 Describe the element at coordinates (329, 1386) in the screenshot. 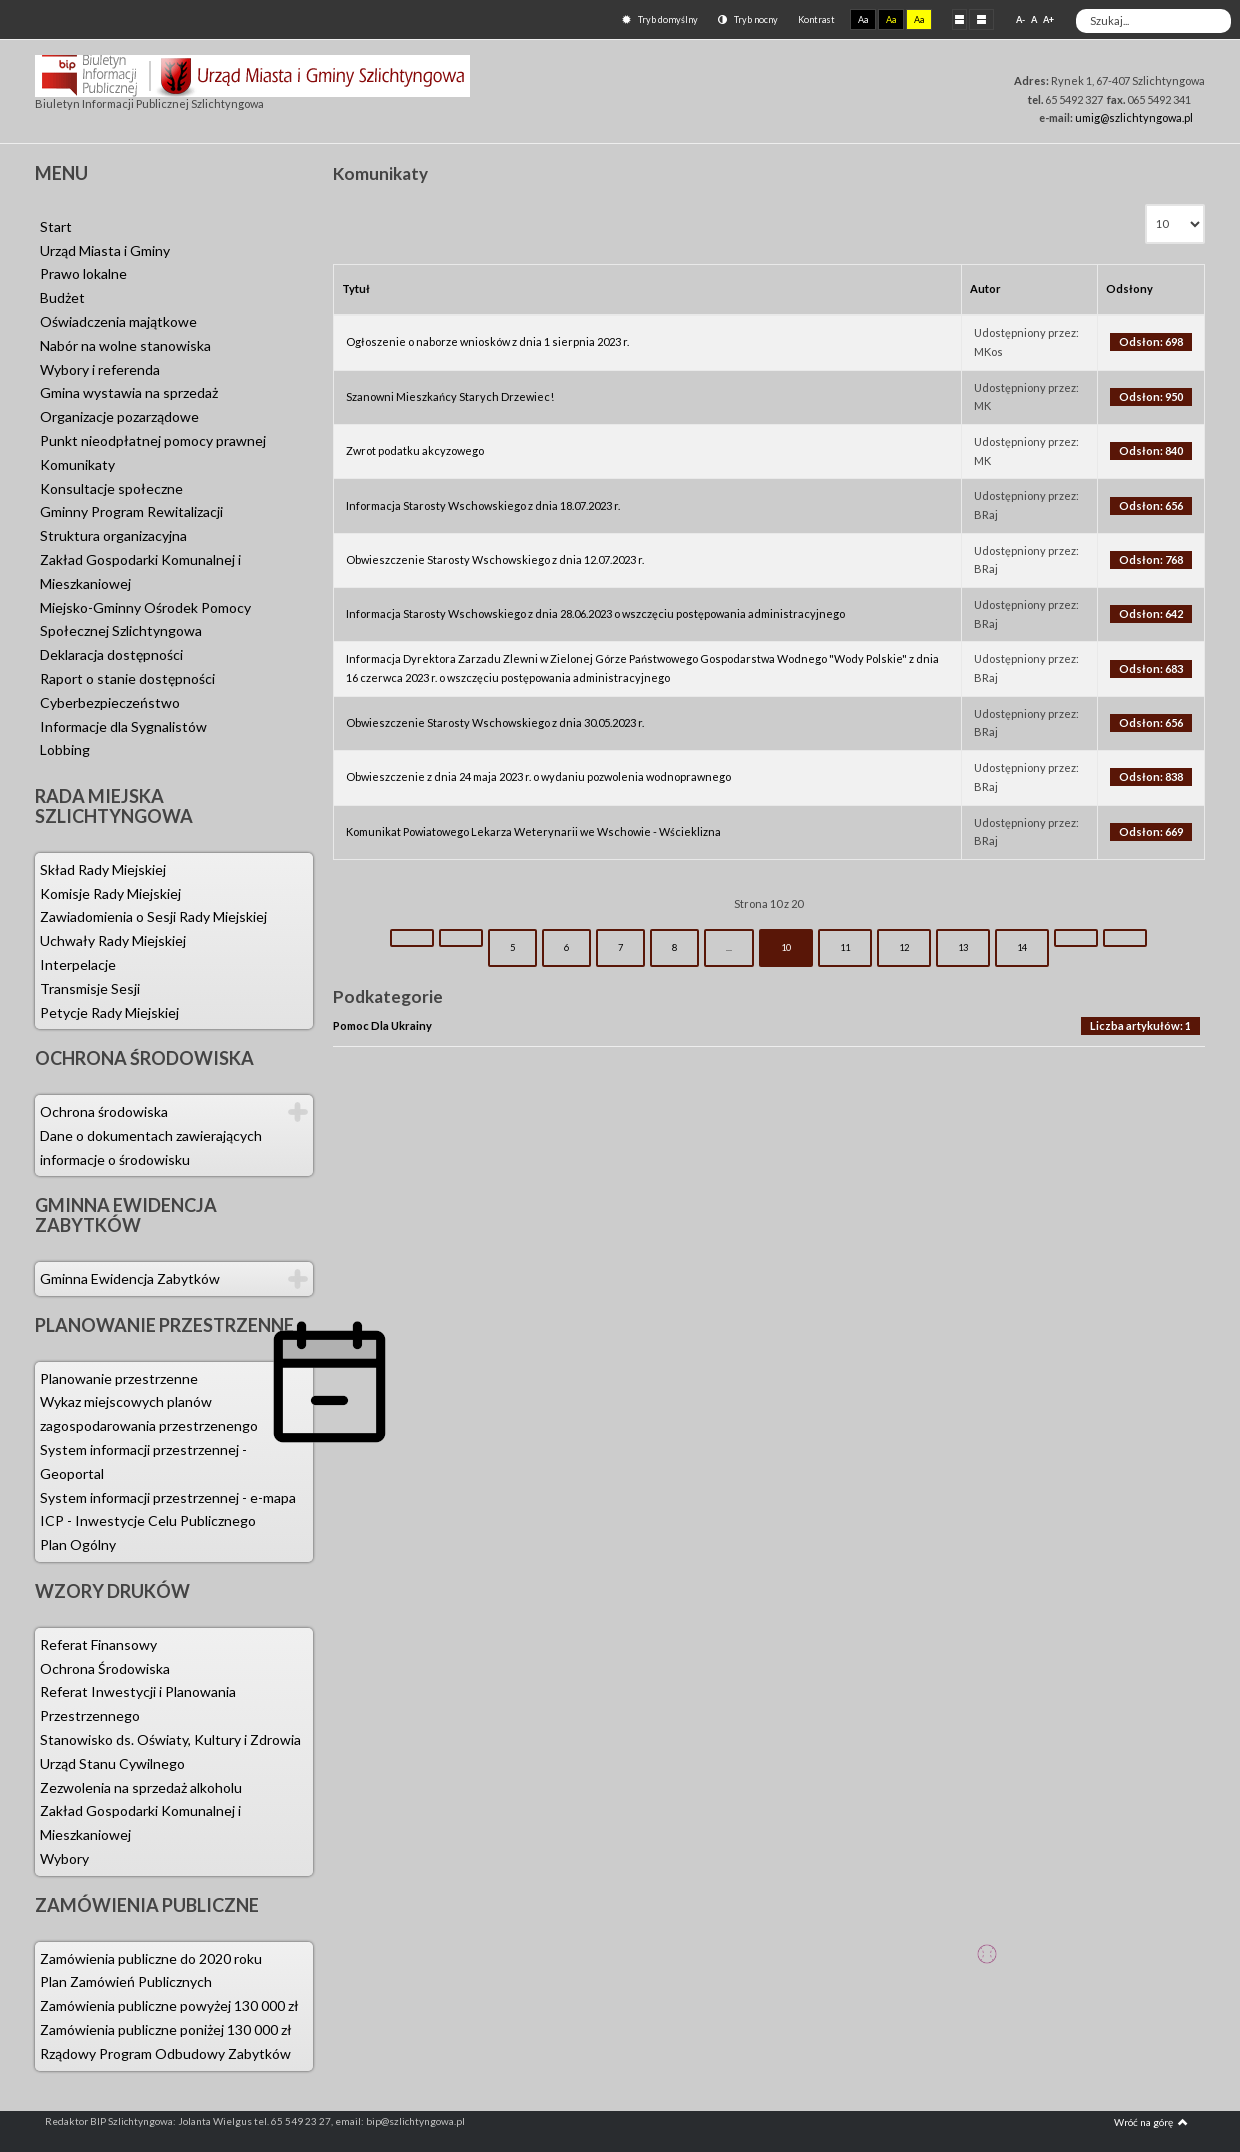

I see `remove an event from your calendar` at that location.